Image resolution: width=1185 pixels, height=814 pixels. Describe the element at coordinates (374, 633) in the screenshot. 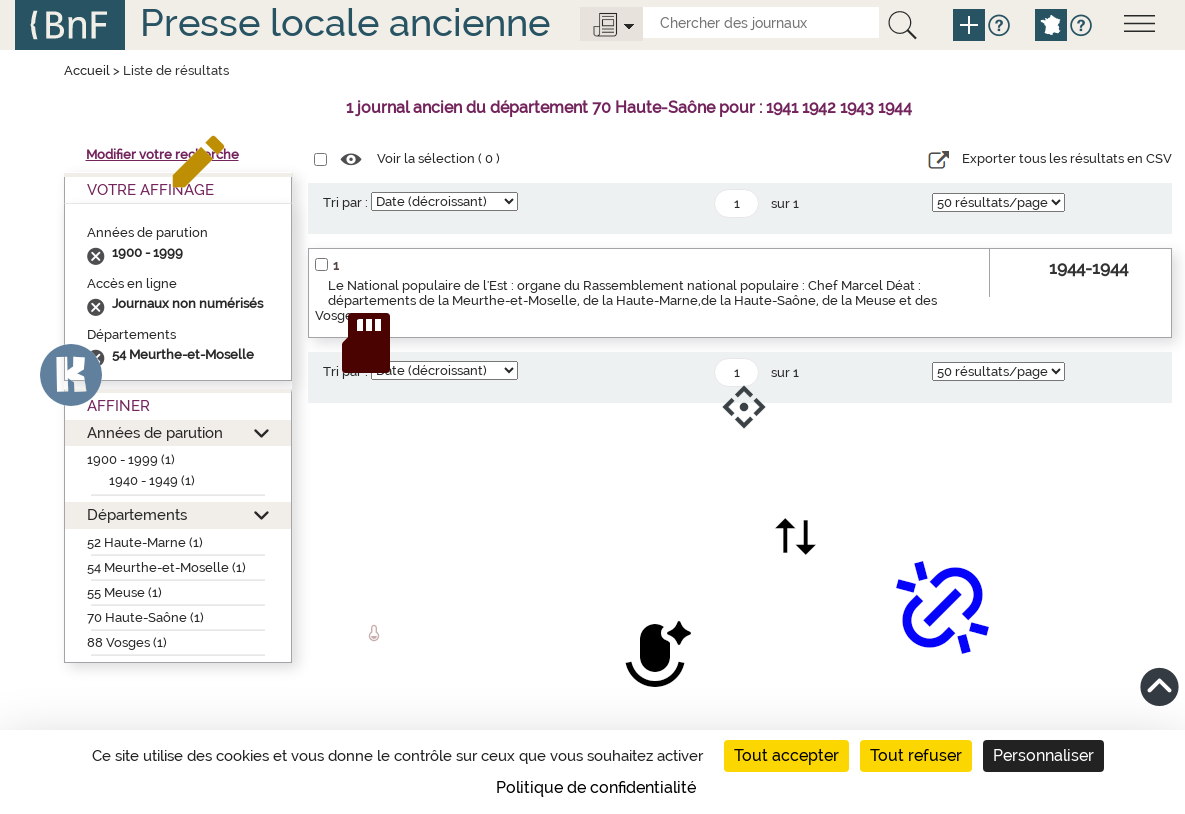

I see `indicates cold or low temperature` at that location.